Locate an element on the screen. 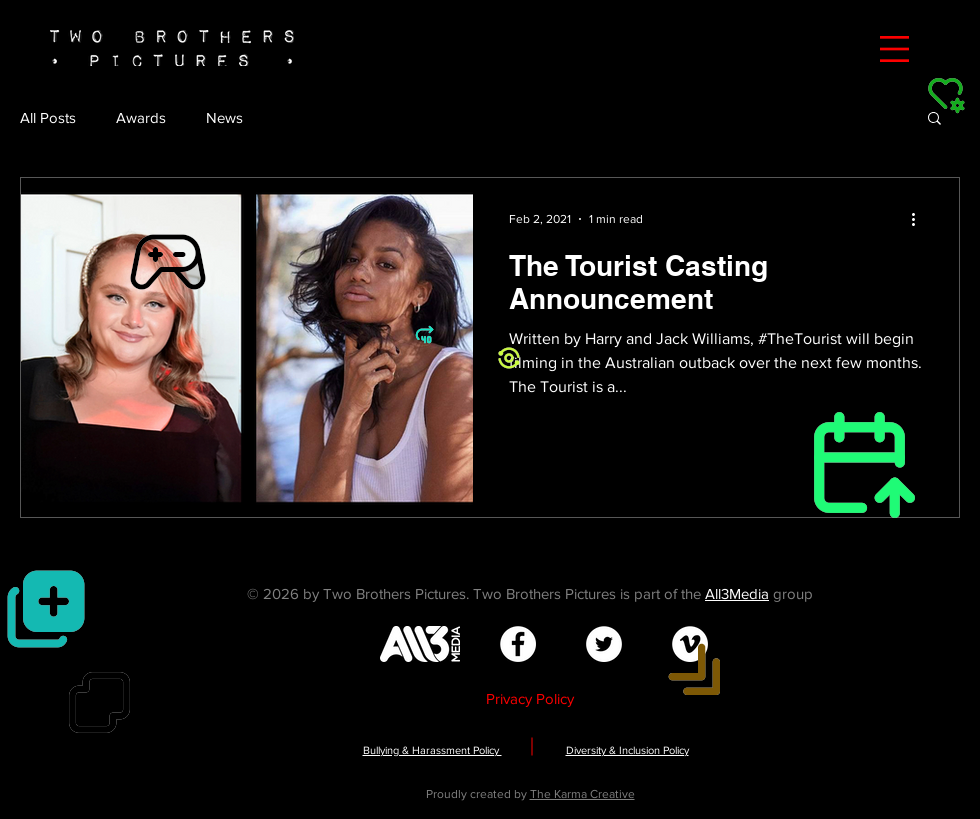 The width and height of the screenshot is (980, 819). add a new item to your library is located at coordinates (46, 609).